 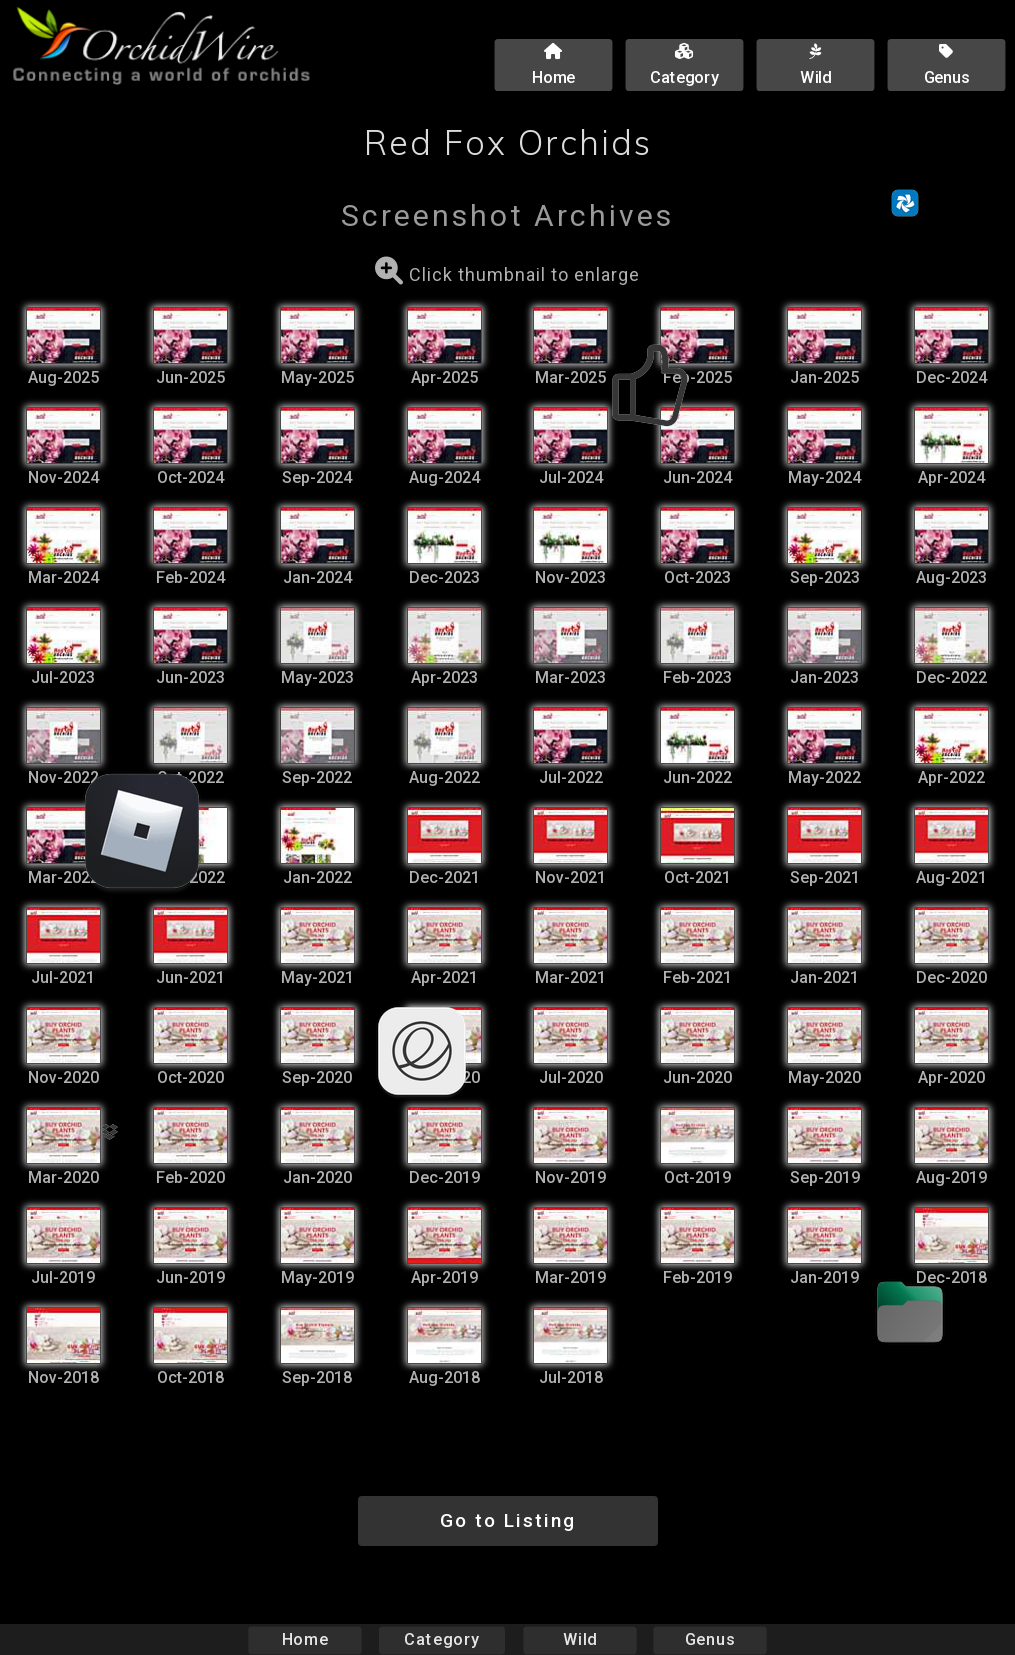 I want to click on access body and hand gesture emojis, so click(x=647, y=385).